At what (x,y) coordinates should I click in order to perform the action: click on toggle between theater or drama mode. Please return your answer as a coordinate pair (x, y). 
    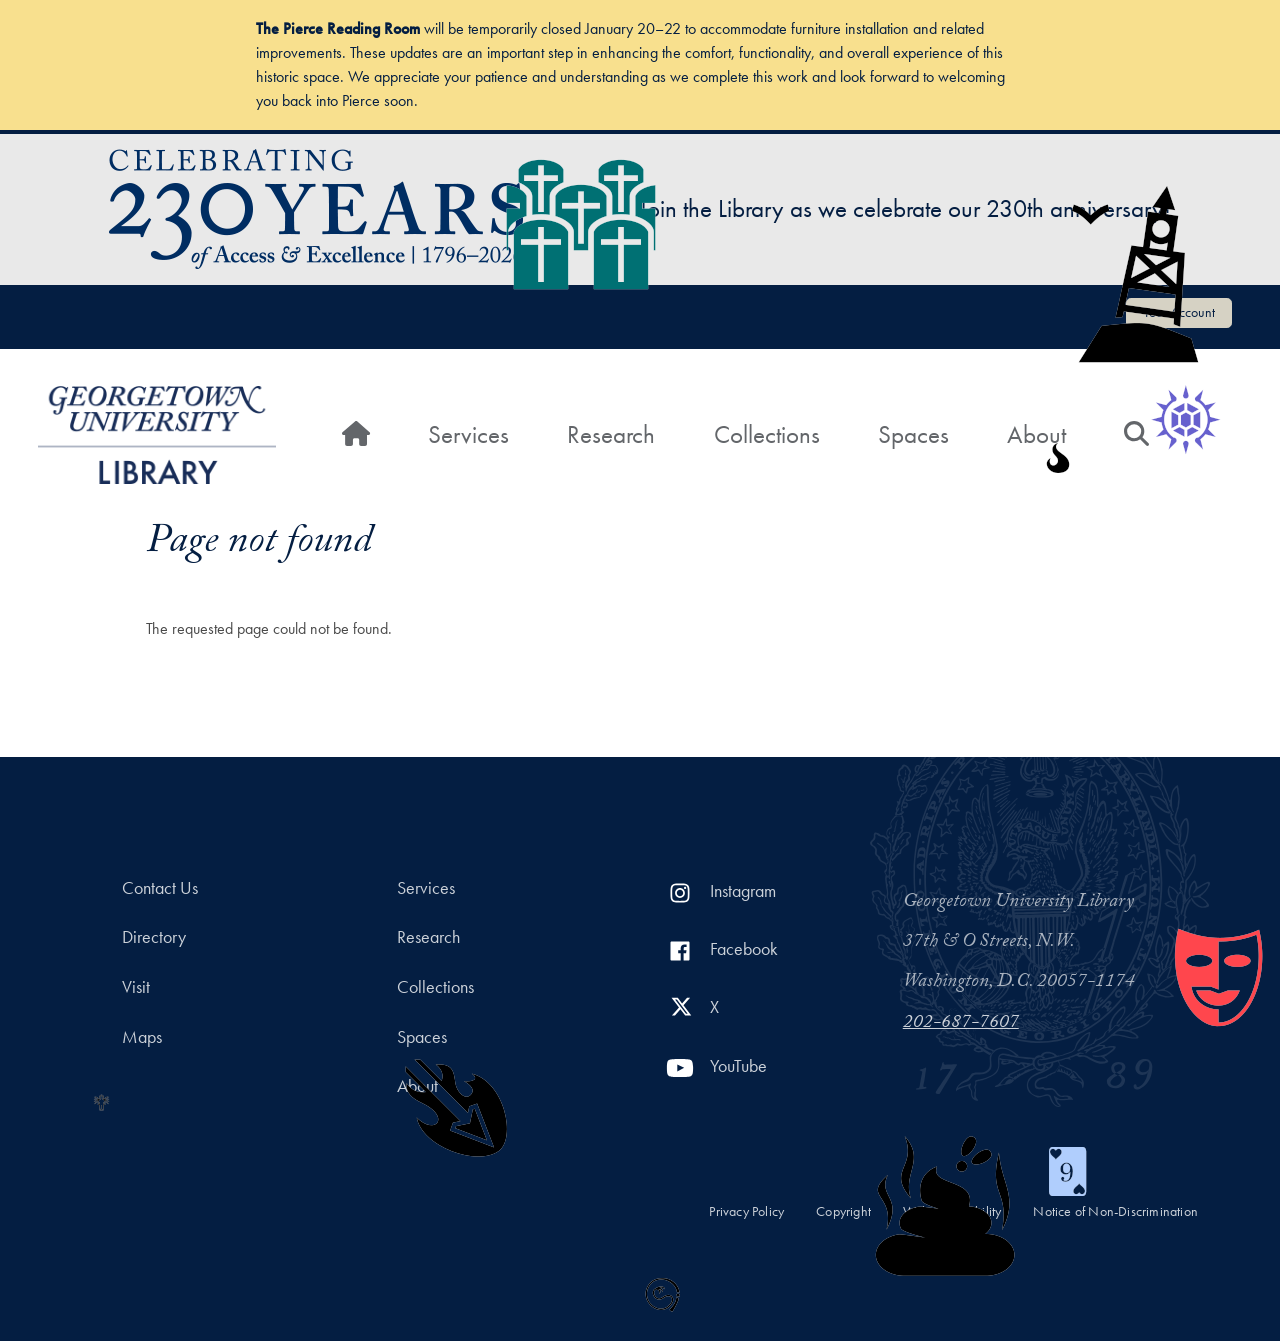
    Looking at the image, I should click on (1217, 977).